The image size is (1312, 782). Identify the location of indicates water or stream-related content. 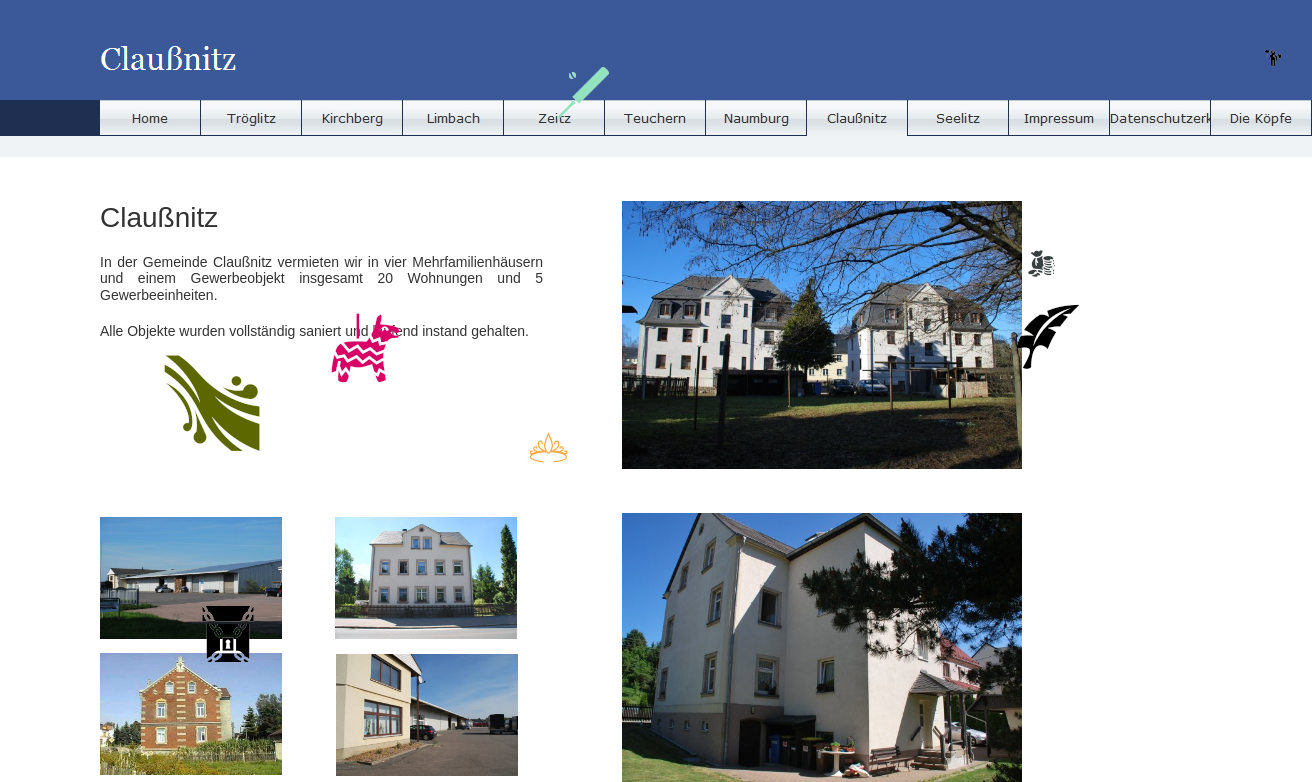
(211, 402).